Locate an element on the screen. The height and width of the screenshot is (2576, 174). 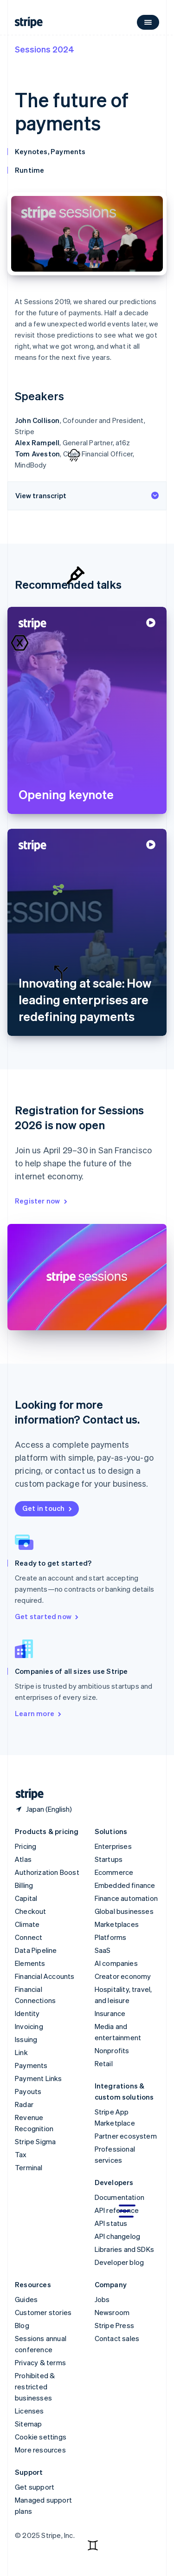
share content to other apps or users is located at coordinates (58, 890).